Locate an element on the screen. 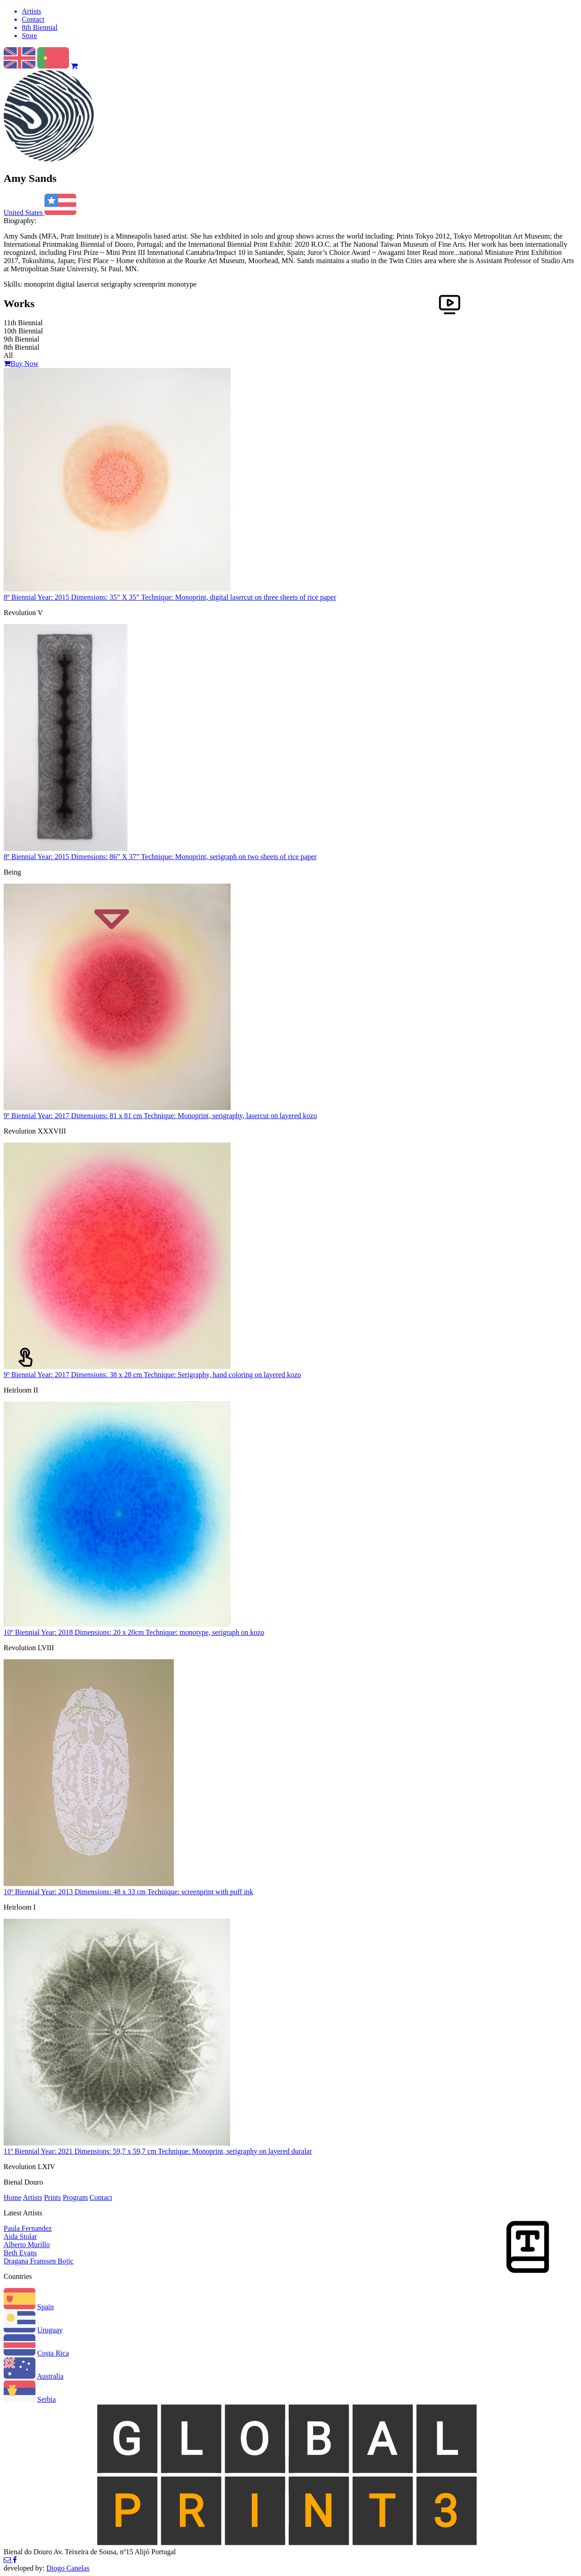 Image resolution: width=581 pixels, height=2576 pixels. play video or stream content on TV is located at coordinates (449, 304).